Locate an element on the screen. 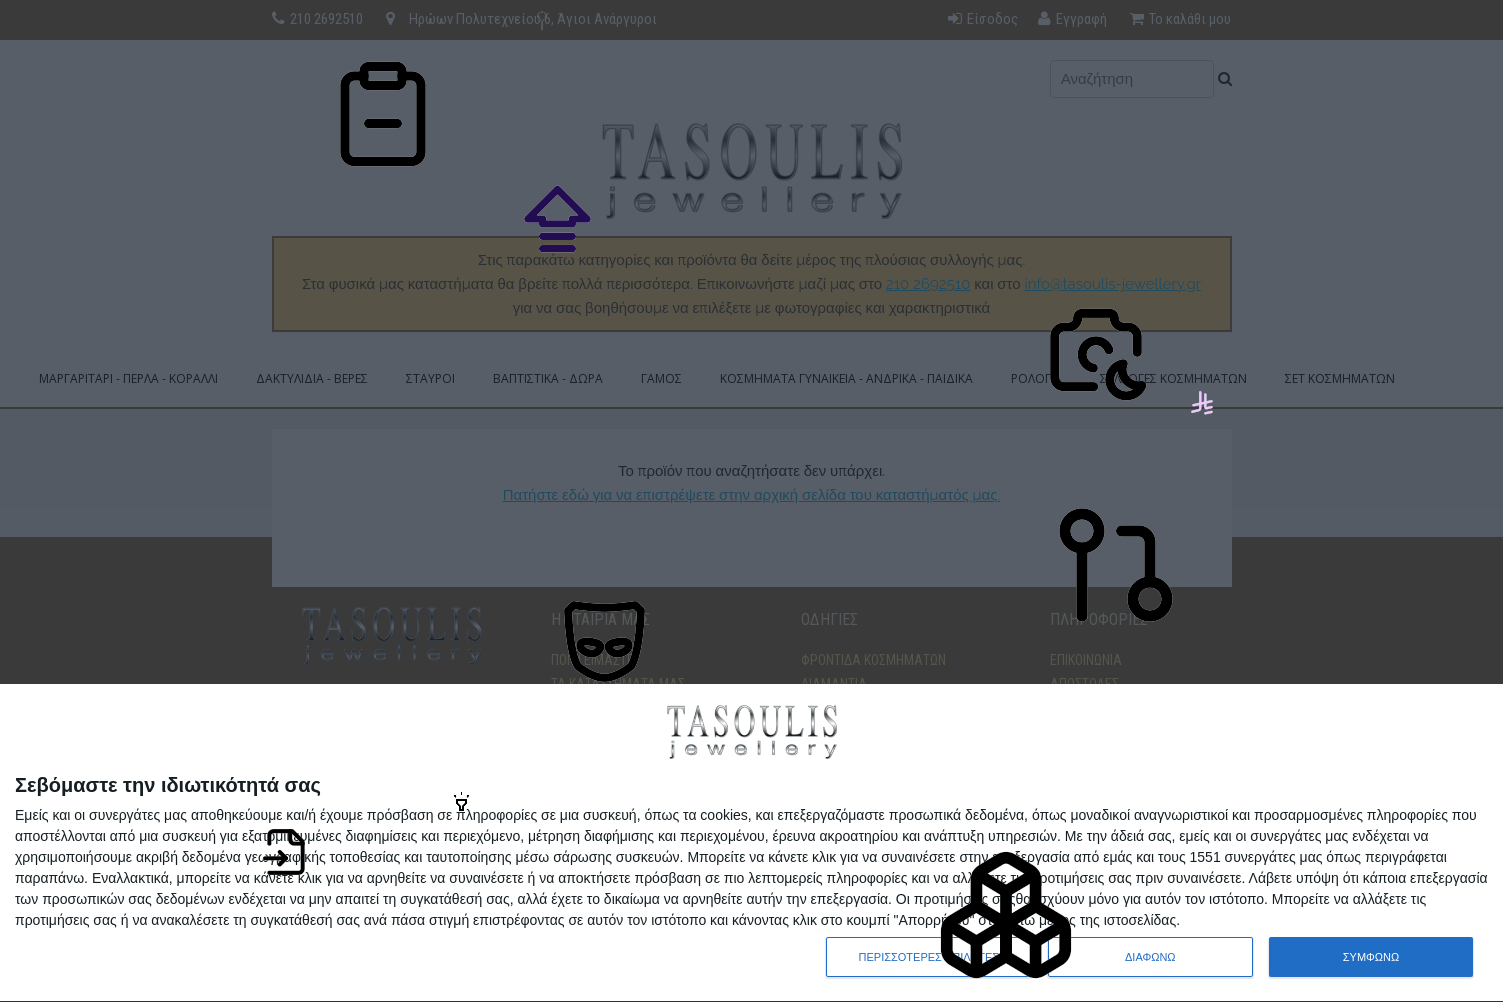 The height and width of the screenshot is (1002, 1503). open the Grindr app is located at coordinates (604, 641).